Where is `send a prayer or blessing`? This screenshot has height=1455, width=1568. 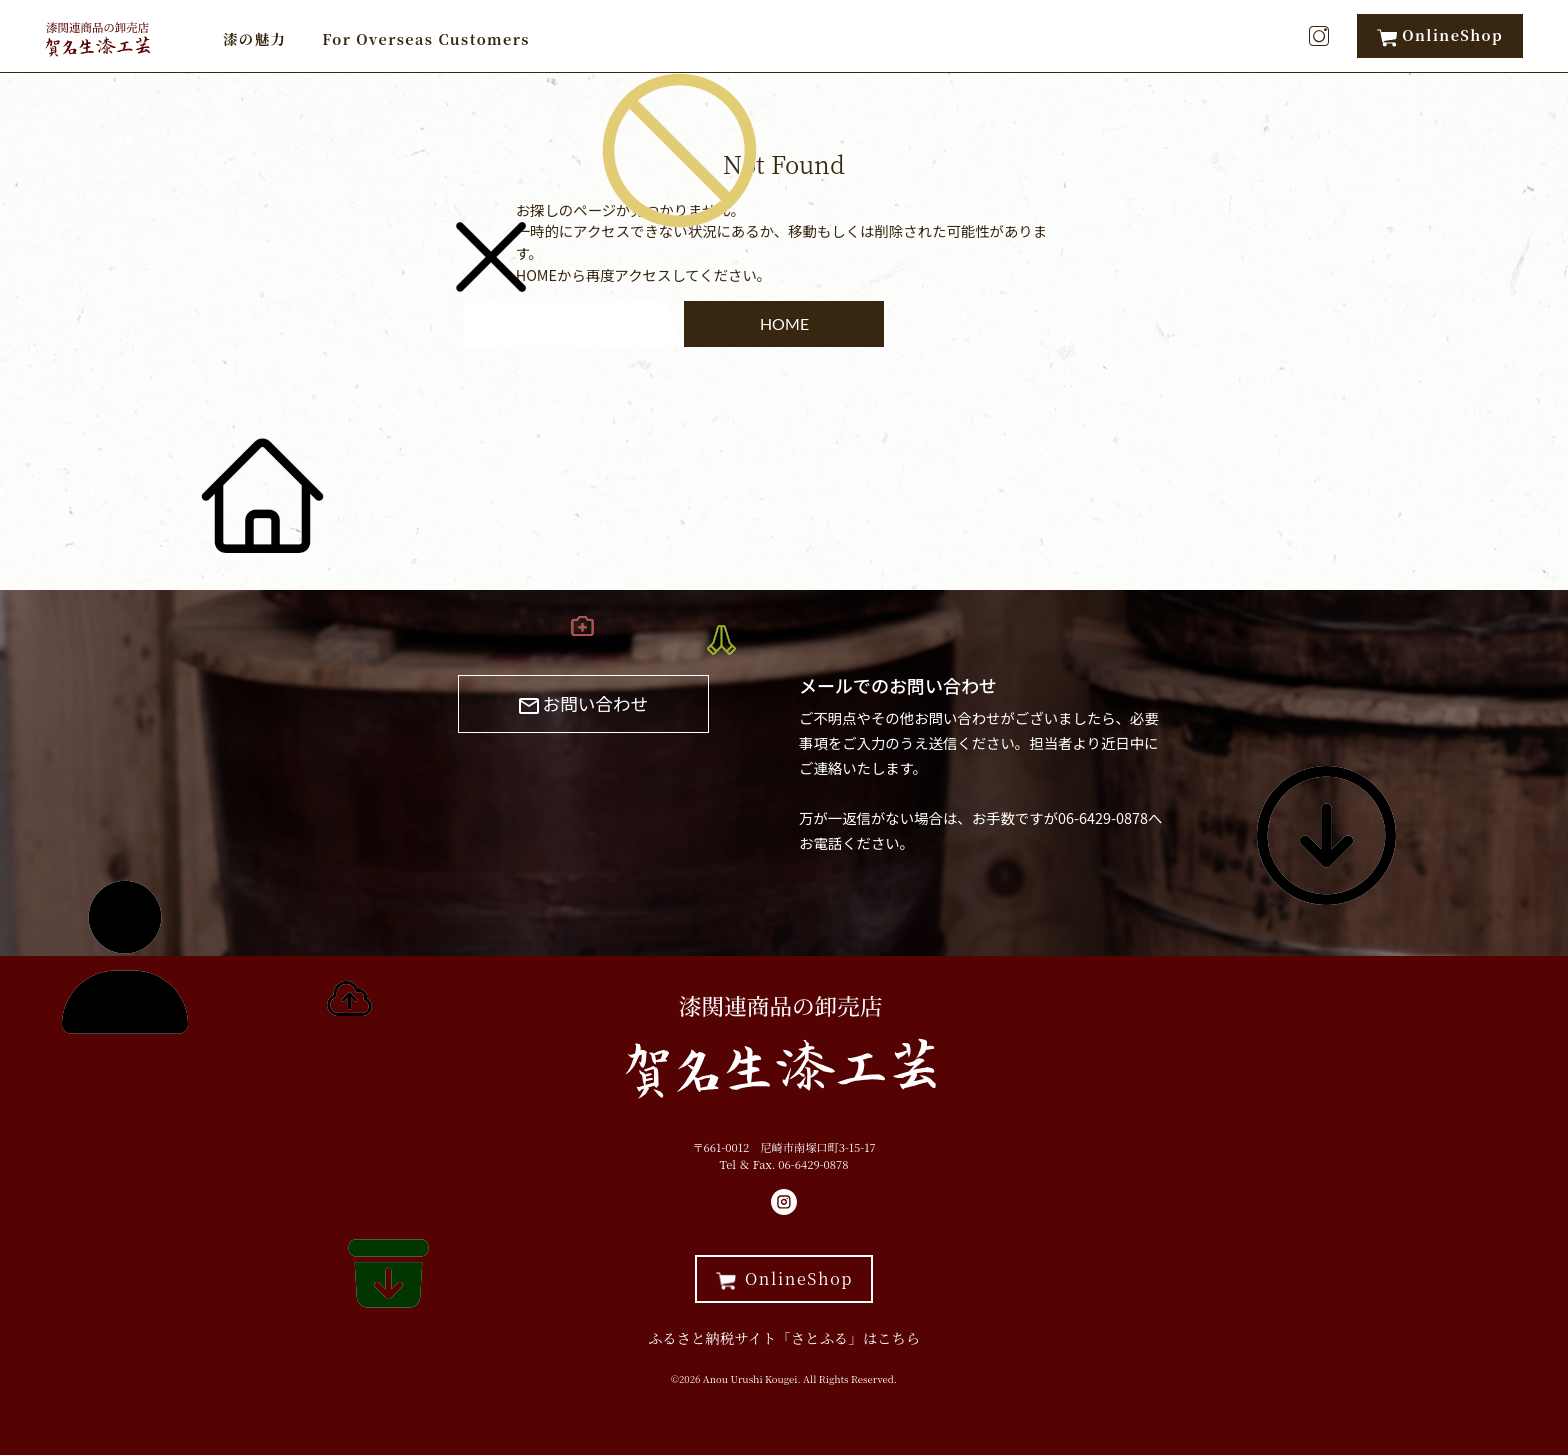
send a prayer or blessing is located at coordinates (721, 640).